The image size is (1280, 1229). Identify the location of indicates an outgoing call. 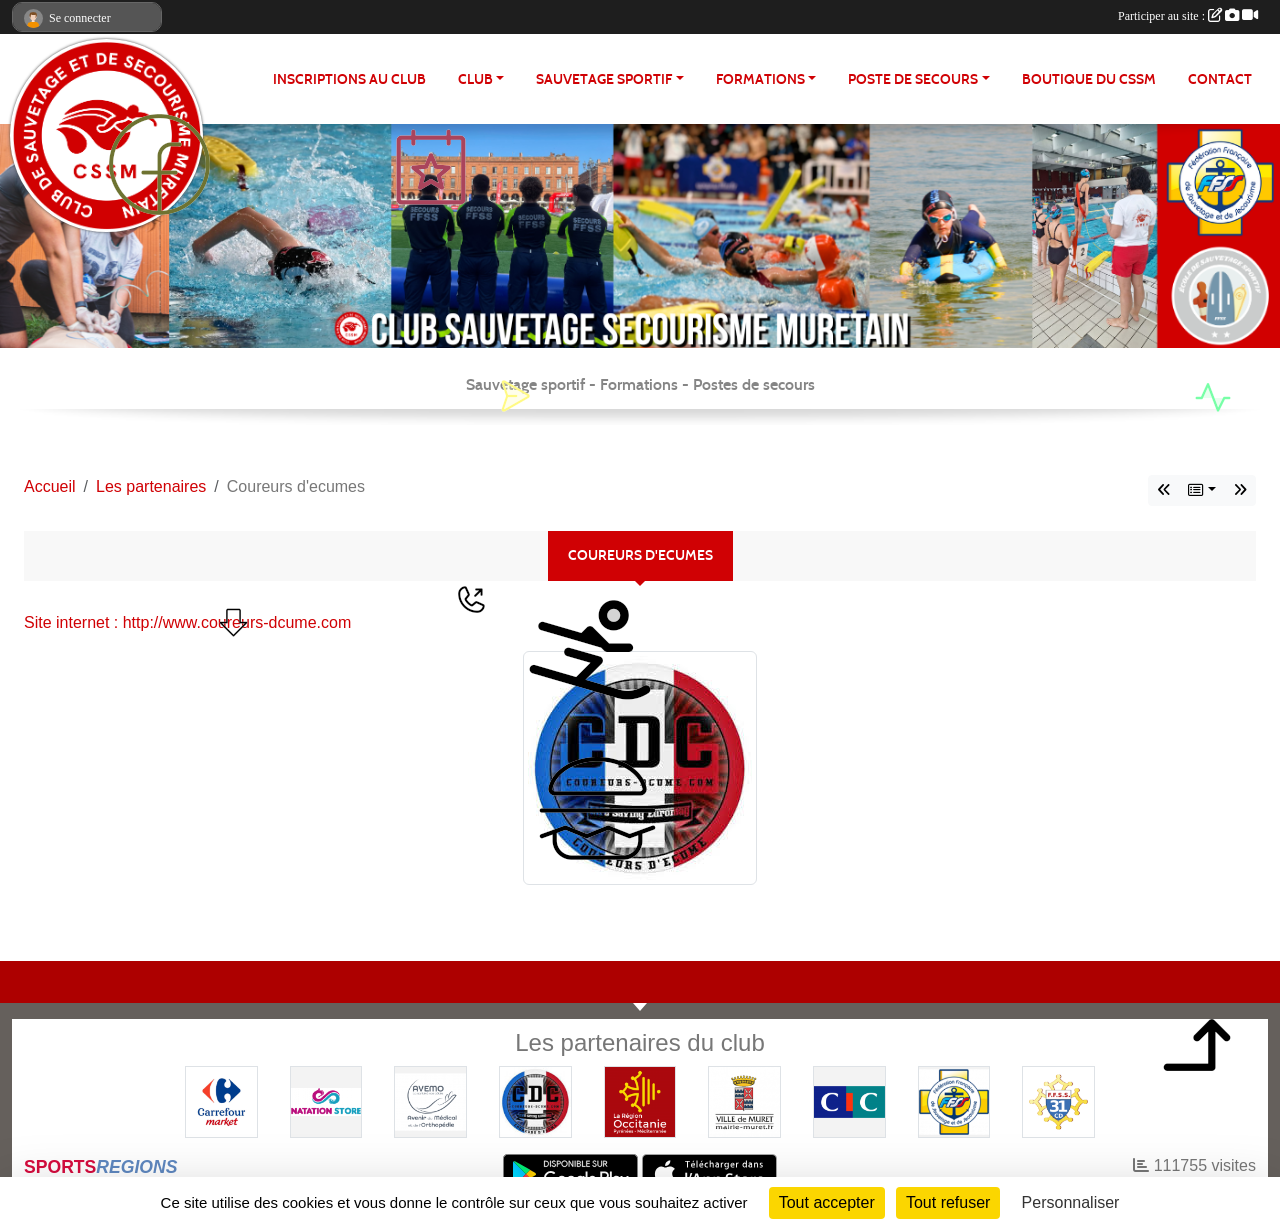
(472, 599).